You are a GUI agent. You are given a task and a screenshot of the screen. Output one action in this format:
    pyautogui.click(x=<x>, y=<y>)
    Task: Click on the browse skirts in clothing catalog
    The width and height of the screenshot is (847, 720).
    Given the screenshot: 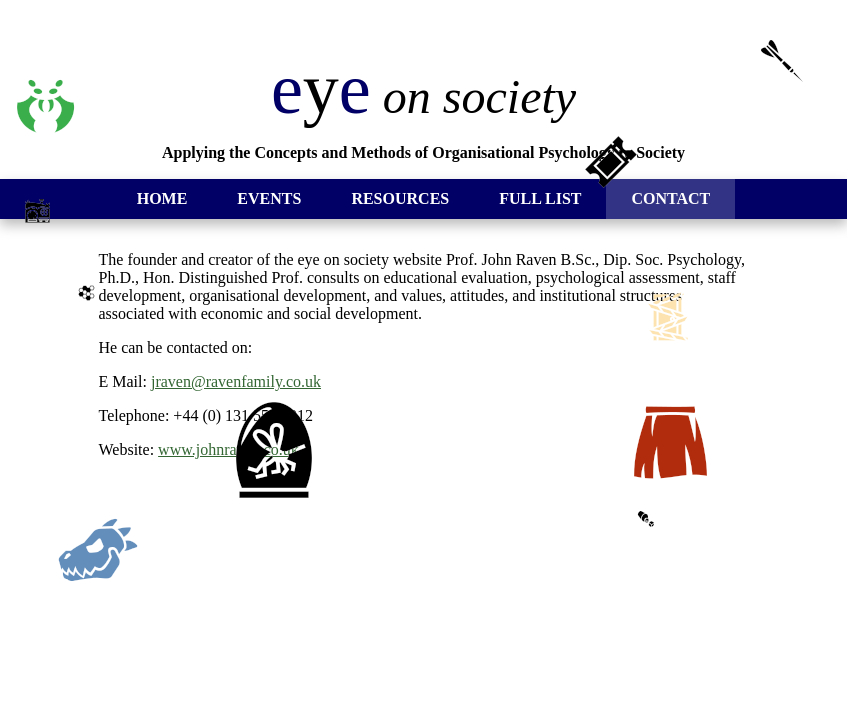 What is the action you would take?
    pyautogui.click(x=670, y=442)
    